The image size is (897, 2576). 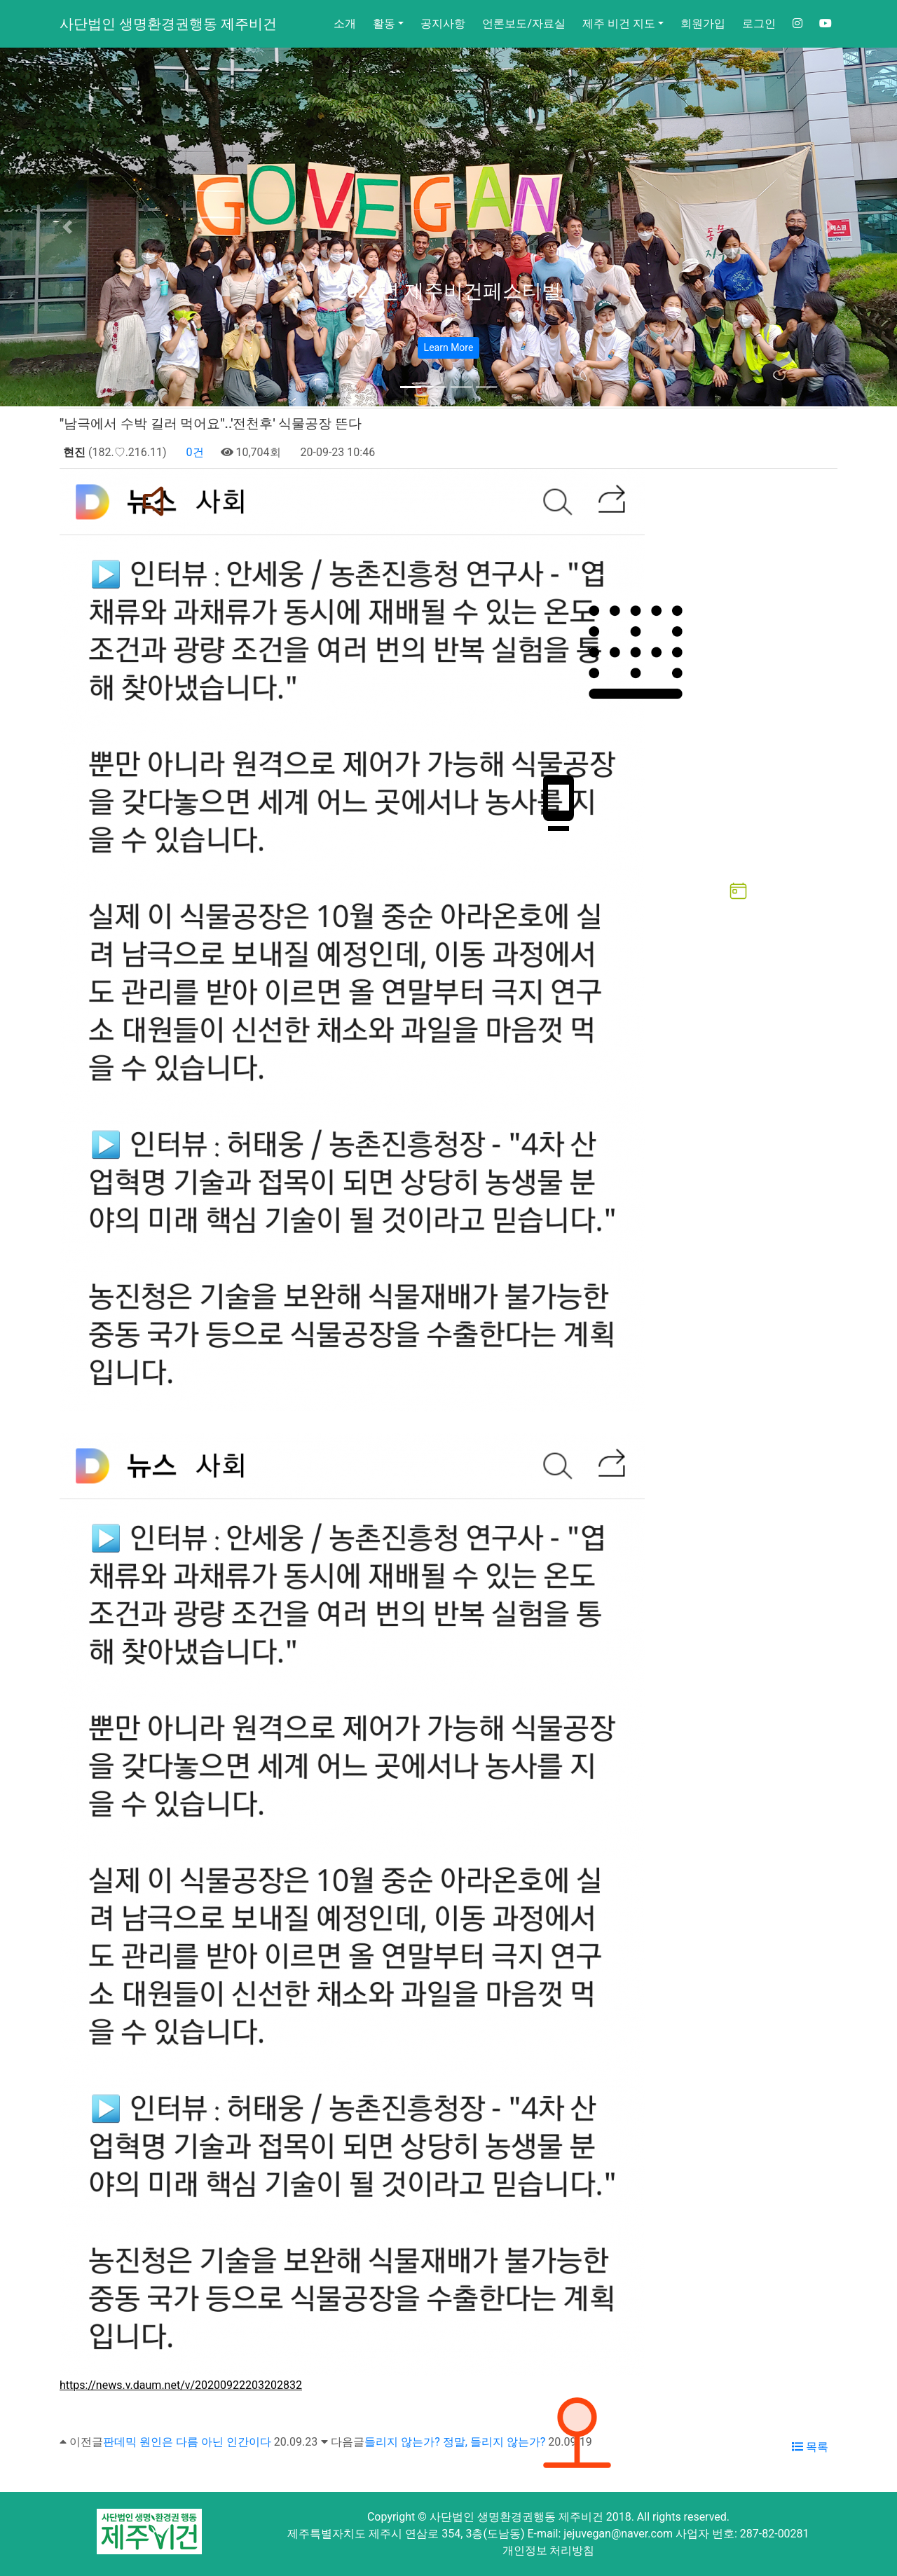 I want to click on mute audio or sound, so click(x=153, y=501).